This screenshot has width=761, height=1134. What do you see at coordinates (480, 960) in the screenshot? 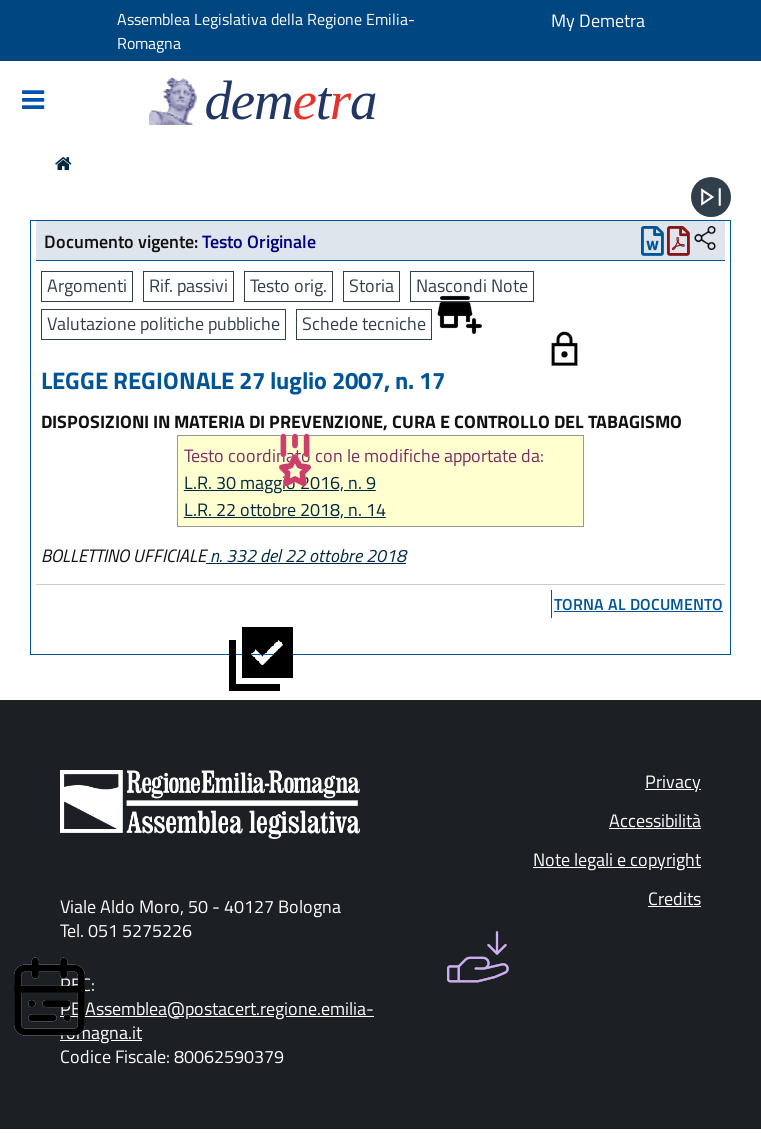
I see `receive or accept an incoming item` at bounding box center [480, 960].